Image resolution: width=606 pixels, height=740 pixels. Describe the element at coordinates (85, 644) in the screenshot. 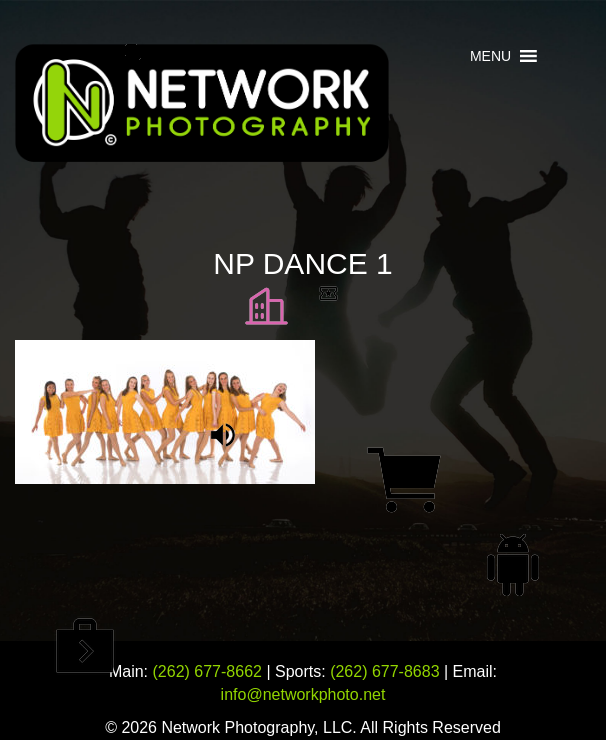

I see `snooze or defer task to next week` at that location.